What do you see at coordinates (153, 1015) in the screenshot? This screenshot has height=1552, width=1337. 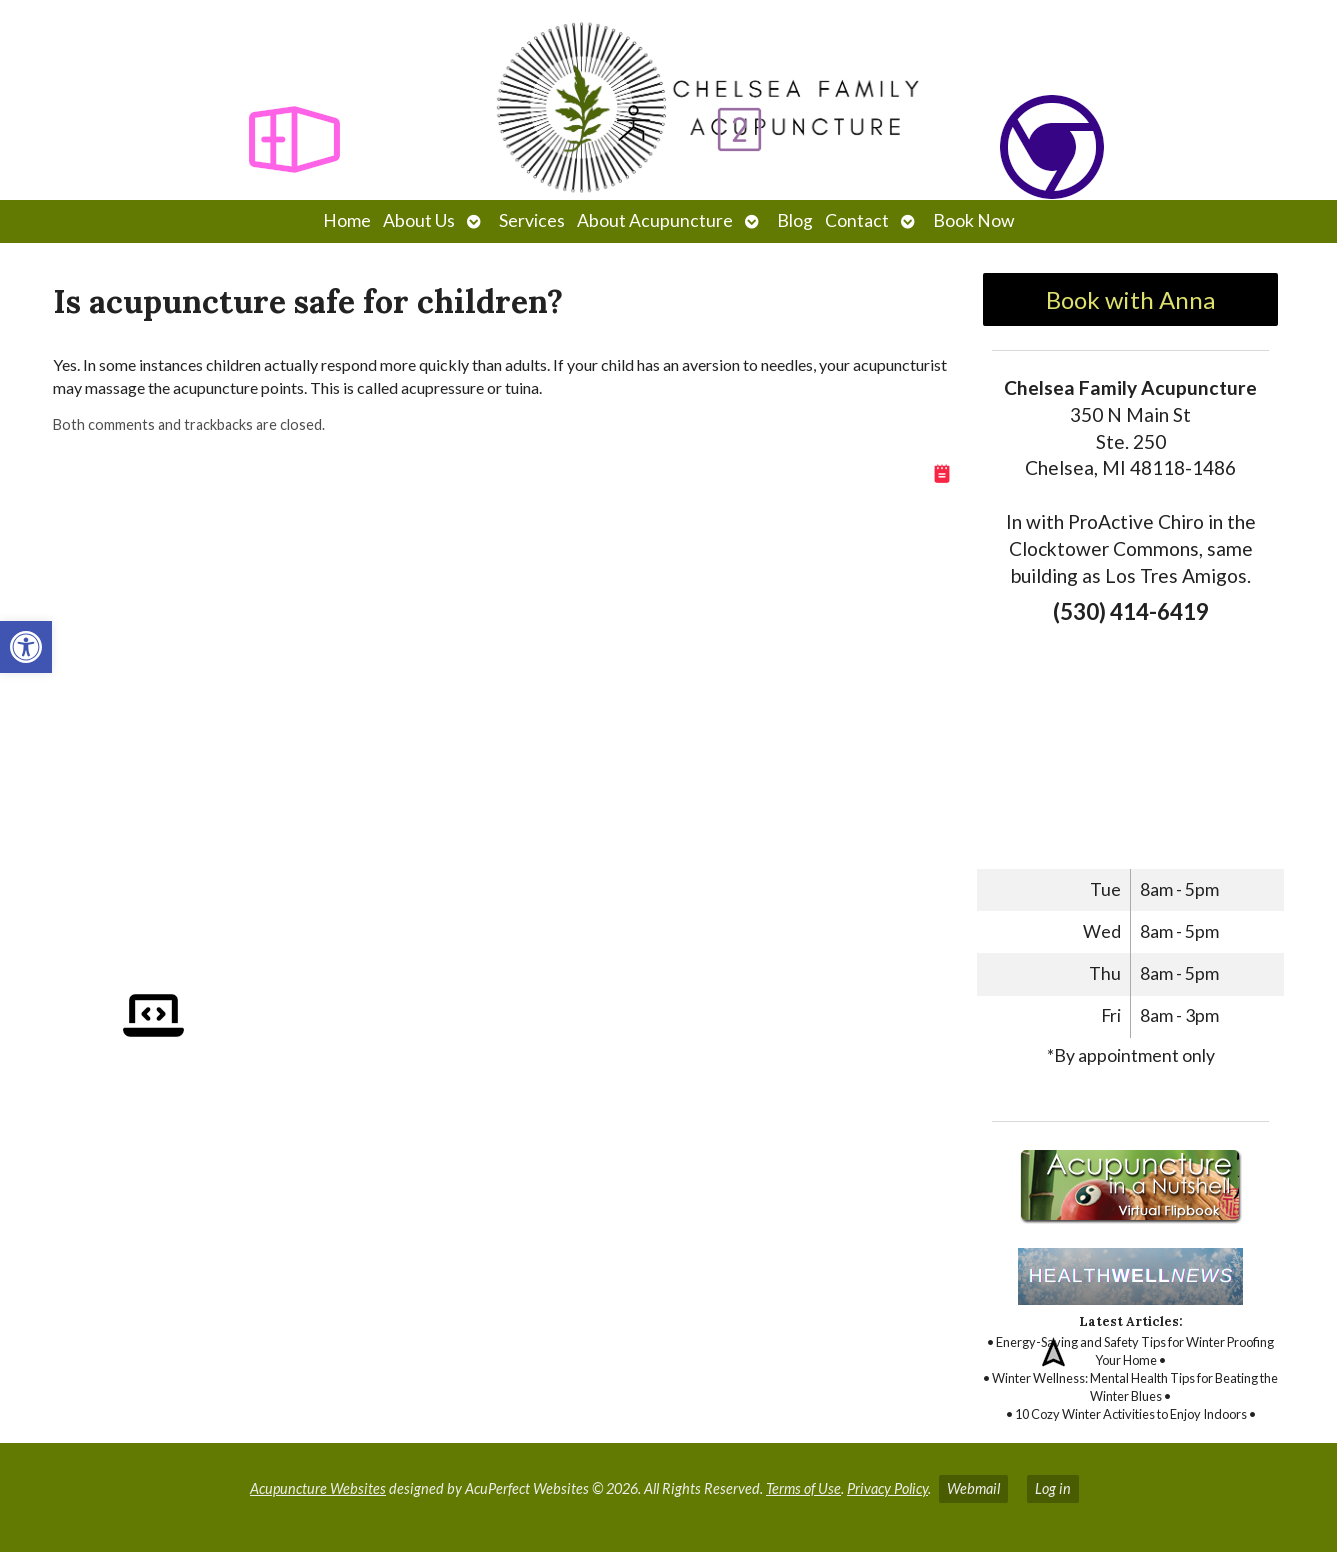 I see `open code editor or development environment` at bounding box center [153, 1015].